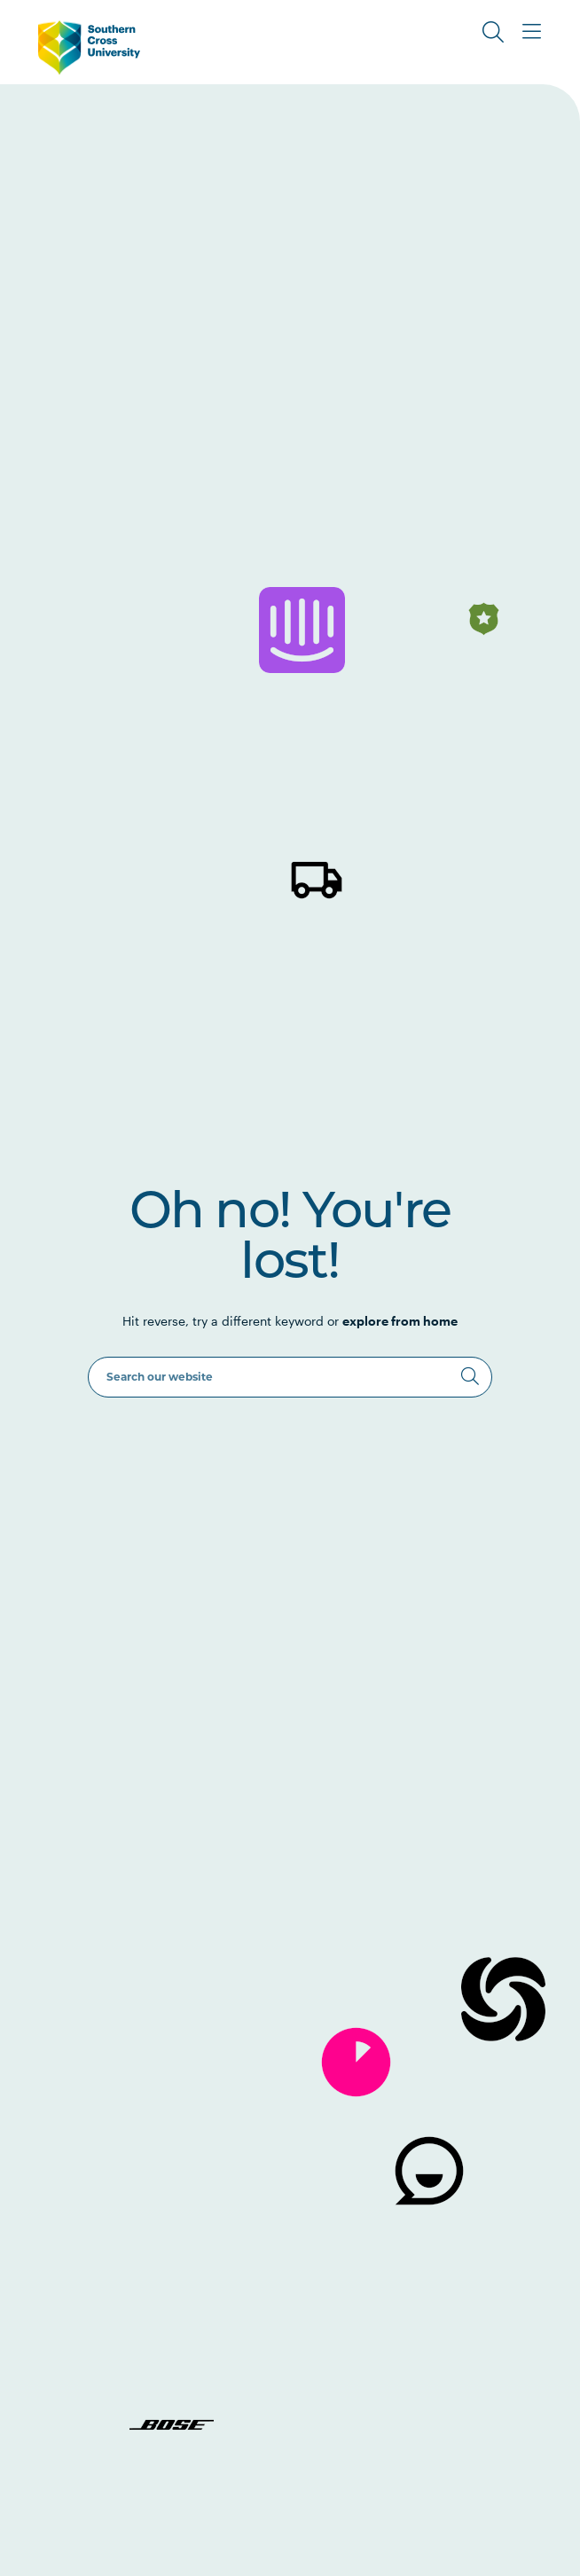 Image resolution: width=580 pixels, height=2576 pixels. Describe the element at coordinates (483, 618) in the screenshot. I see `indicates law enforcement or security-related content` at that location.